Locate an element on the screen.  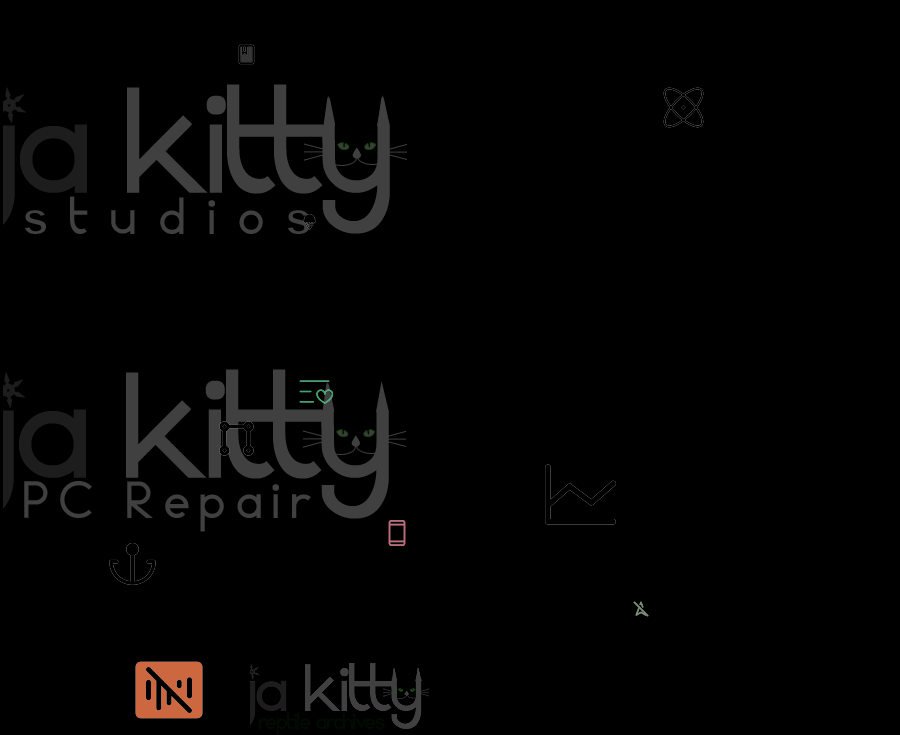
access science or chemistry features is located at coordinates (683, 107).